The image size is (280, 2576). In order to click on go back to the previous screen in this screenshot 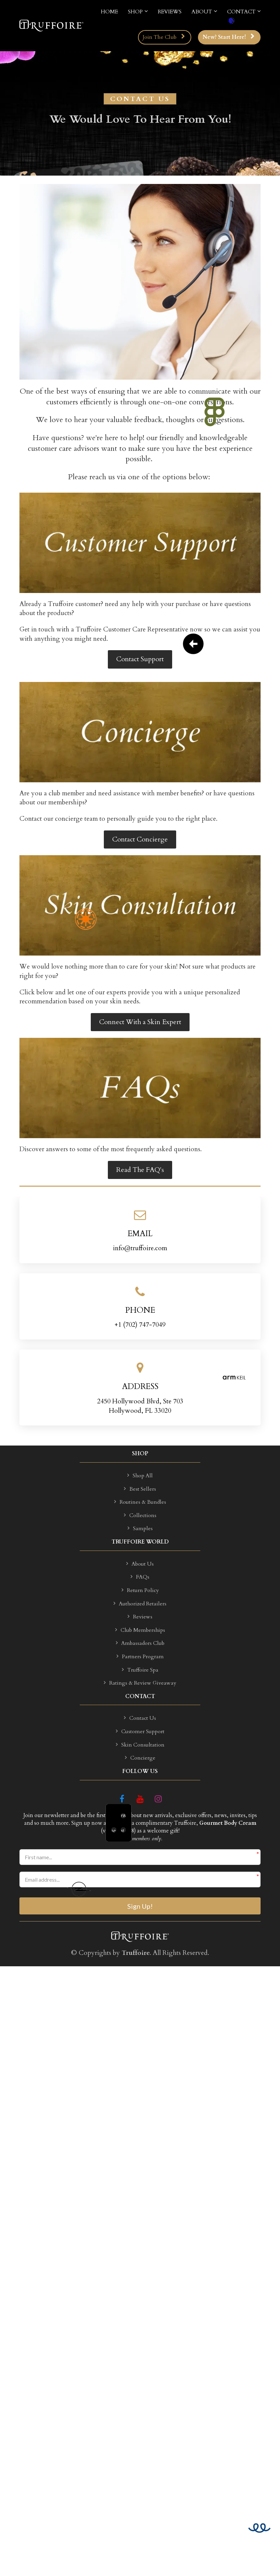, I will do `click(193, 644)`.